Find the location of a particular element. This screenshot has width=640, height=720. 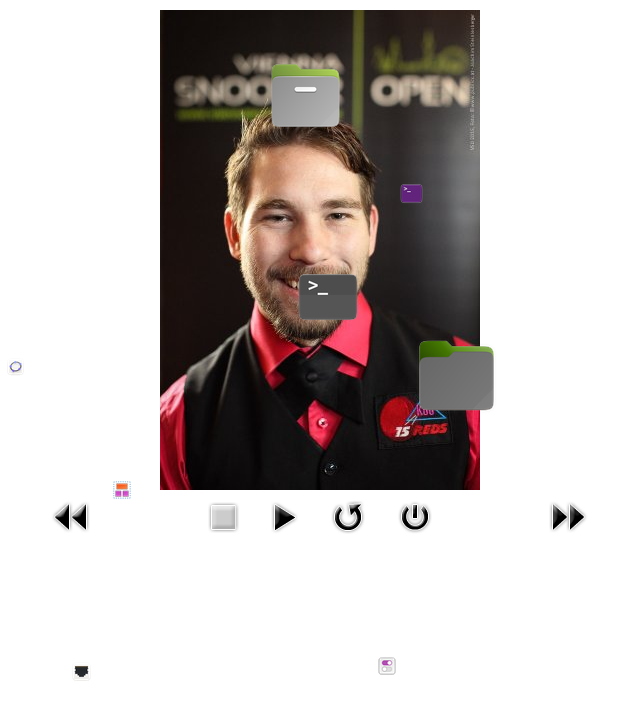

open system tweaks or settings customization is located at coordinates (387, 666).